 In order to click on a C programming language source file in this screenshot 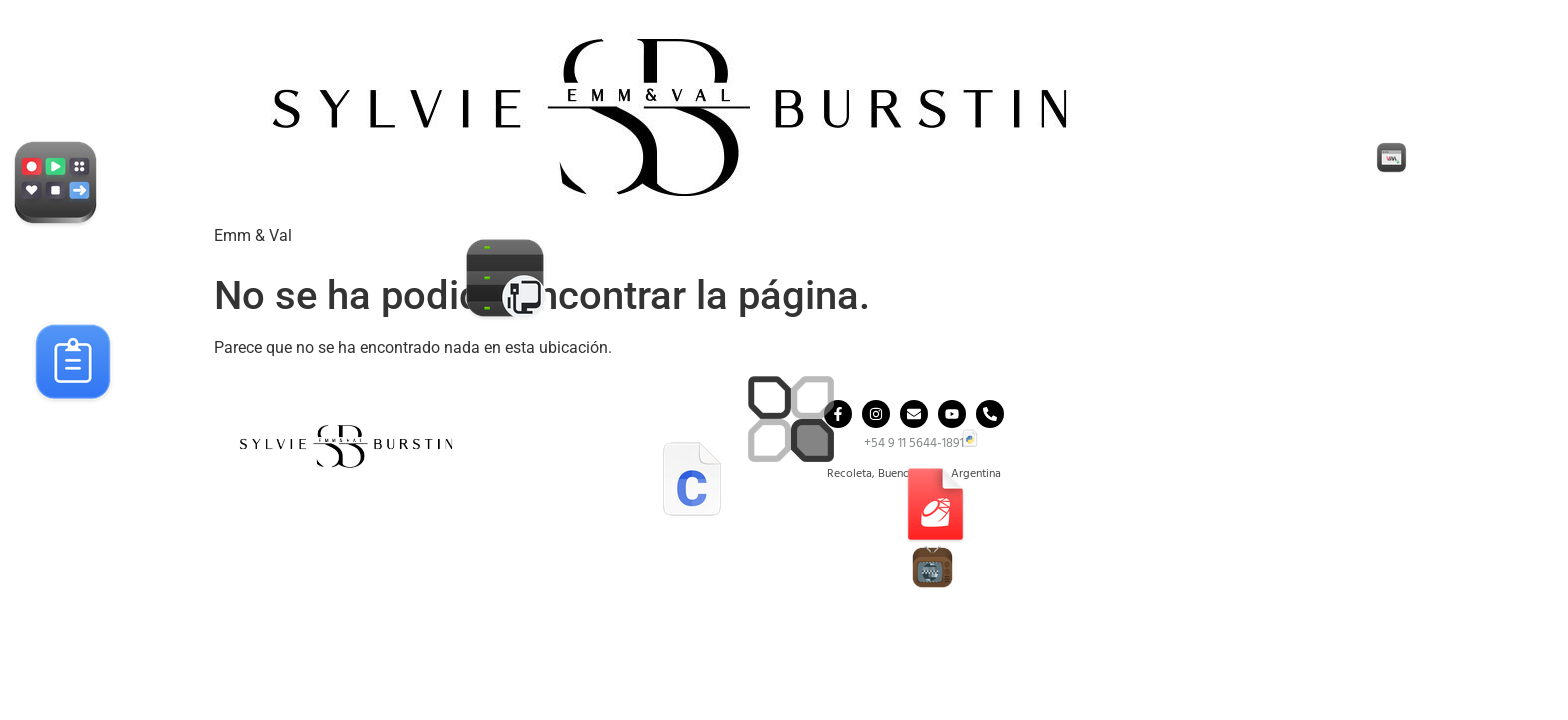, I will do `click(692, 479)`.